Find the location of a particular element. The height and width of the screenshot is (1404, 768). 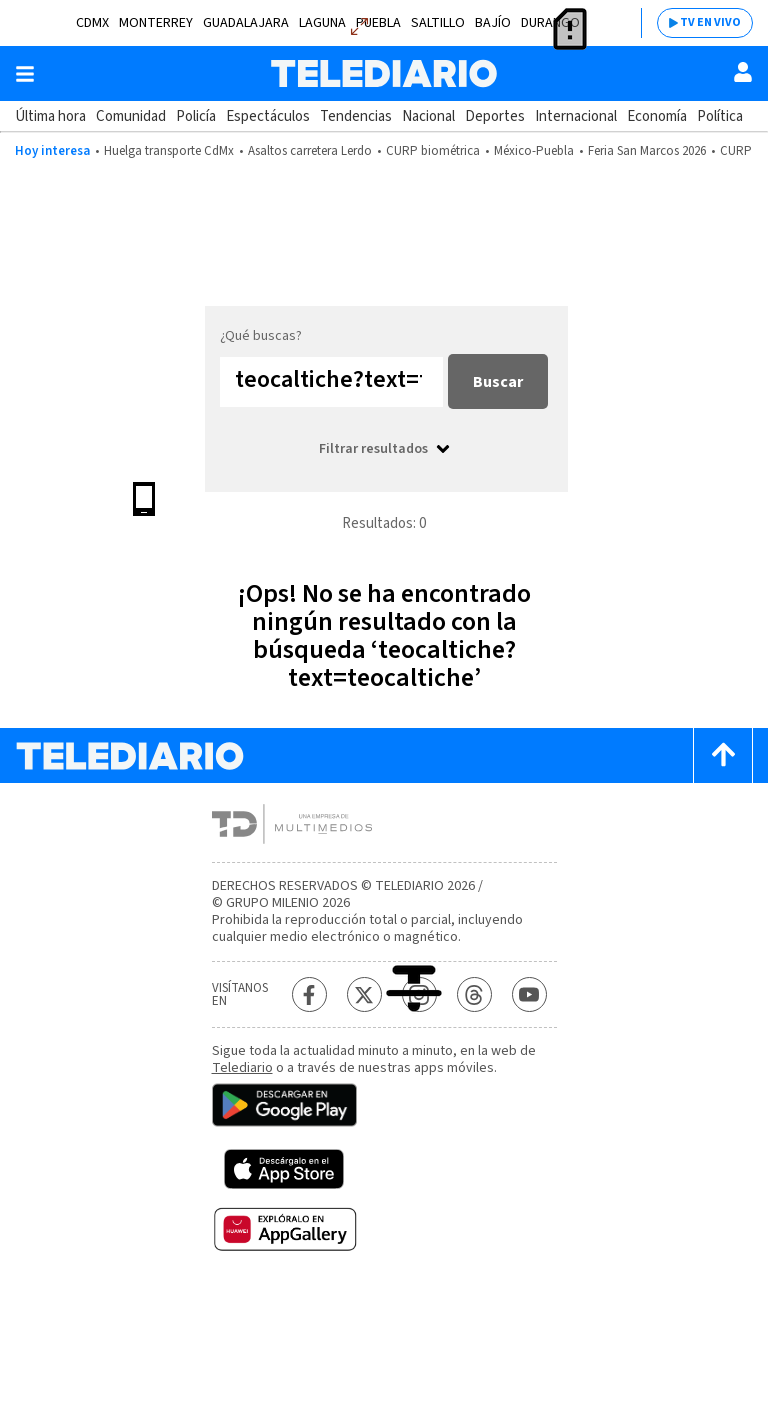

maximize window to full screen is located at coordinates (359, 26).